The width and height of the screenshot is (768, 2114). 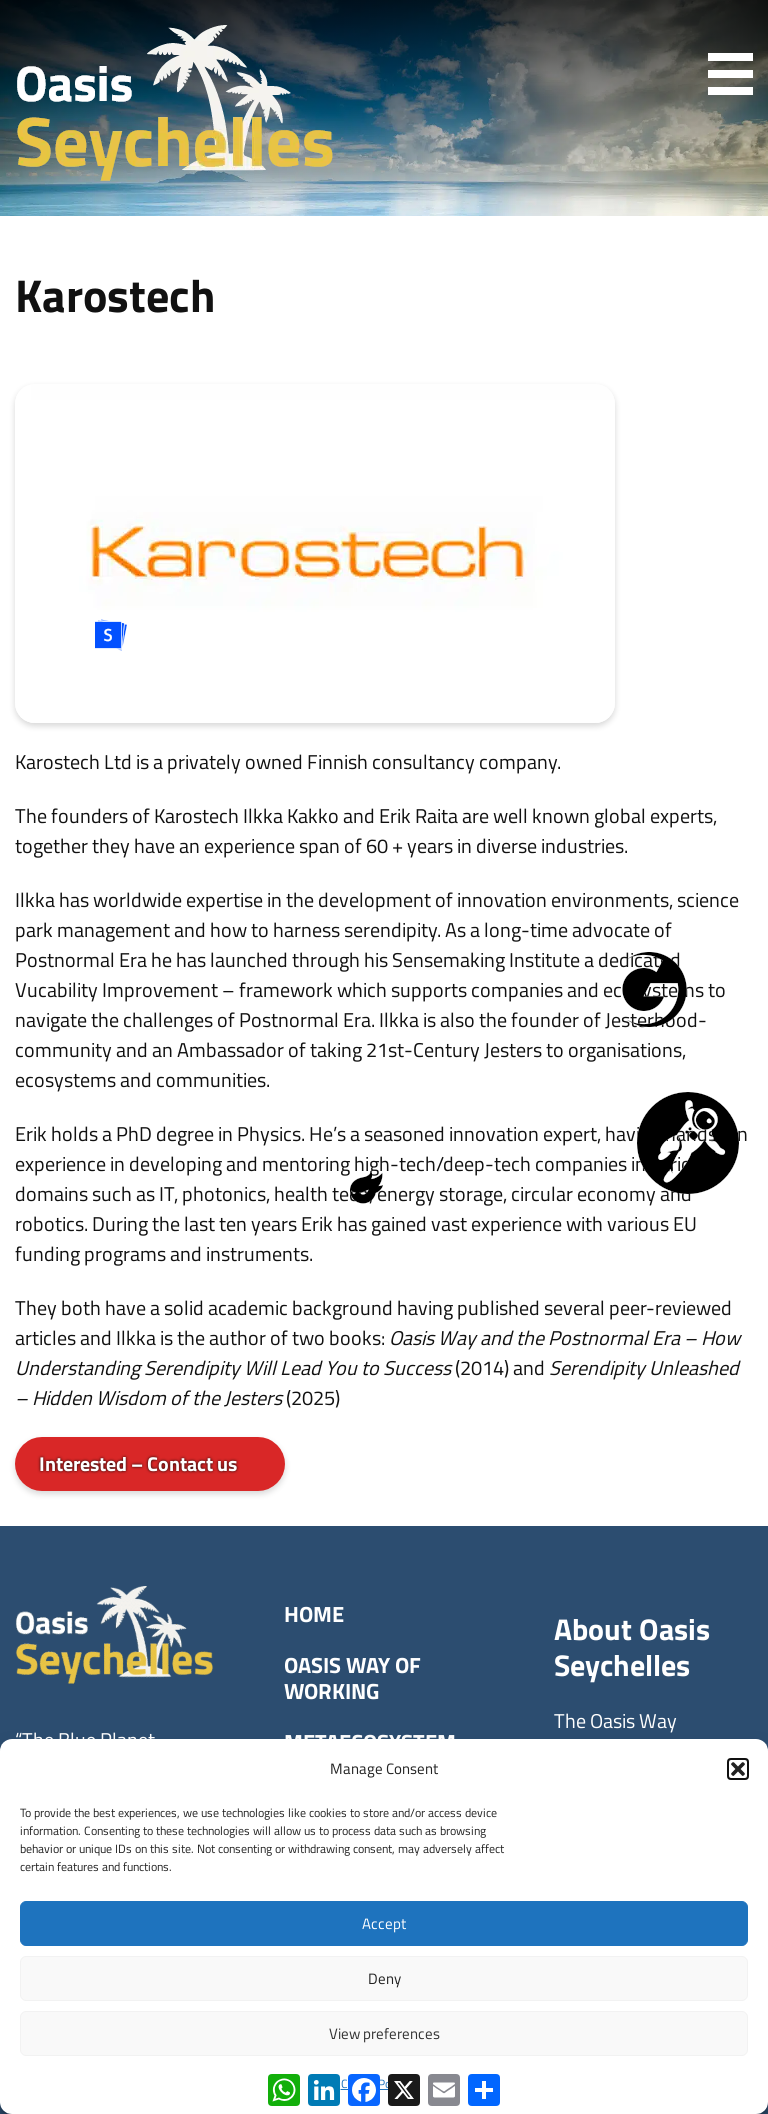 What do you see at coordinates (111, 635) in the screenshot?
I see `open slides presentation app` at bounding box center [111, 635].